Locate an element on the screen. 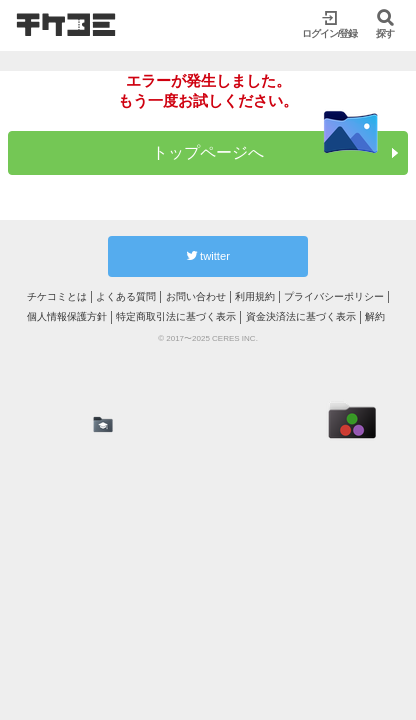 Image resolution: width=416 pixels, height=720 pixels. open panorama photos folder is located at coordinates (350, 133).